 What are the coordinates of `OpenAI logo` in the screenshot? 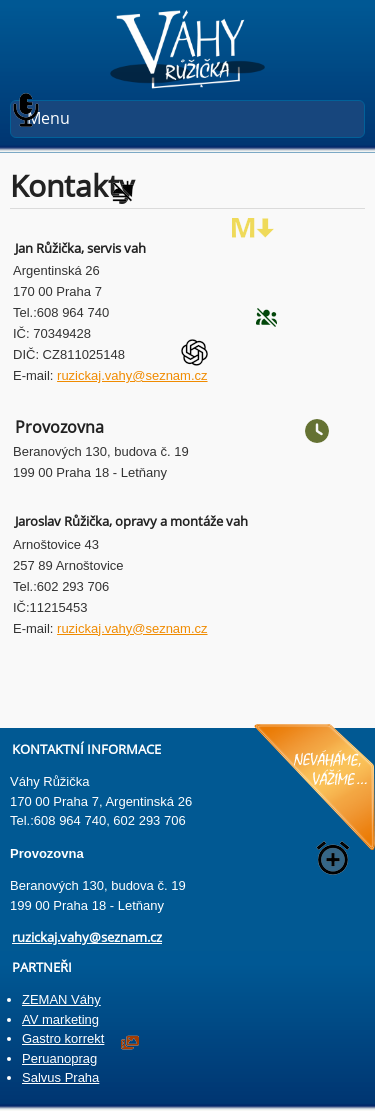 It's located at (194, 352).